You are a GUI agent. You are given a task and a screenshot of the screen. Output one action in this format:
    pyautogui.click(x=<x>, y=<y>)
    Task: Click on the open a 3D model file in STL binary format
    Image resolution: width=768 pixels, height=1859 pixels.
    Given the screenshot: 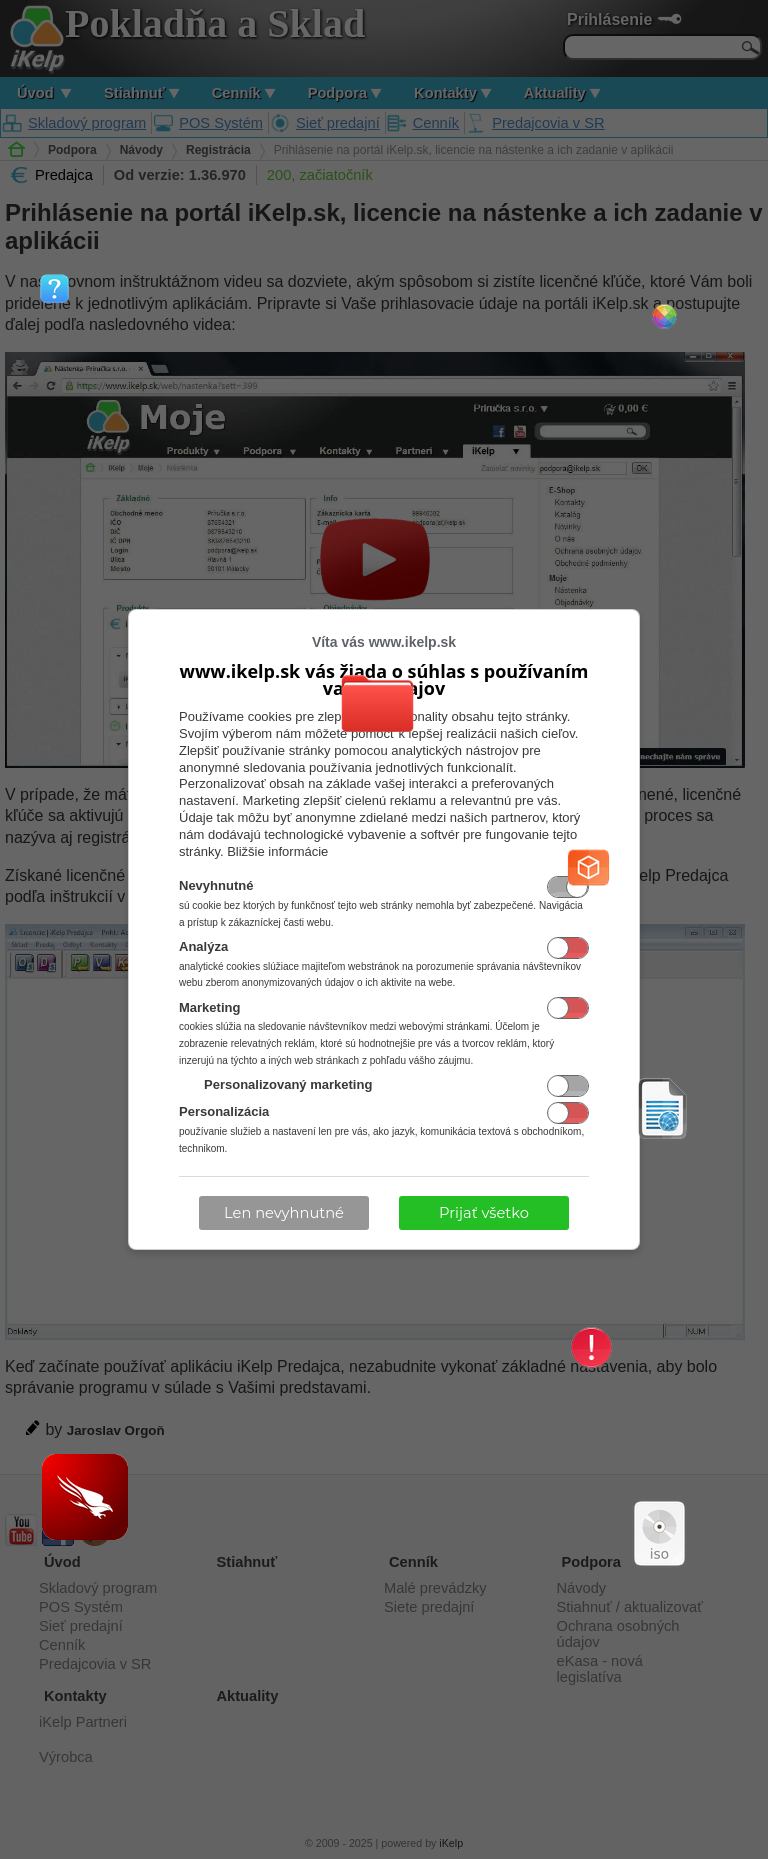 What is the action you would take?
    pyautogui.click(x=588, y=866)
    